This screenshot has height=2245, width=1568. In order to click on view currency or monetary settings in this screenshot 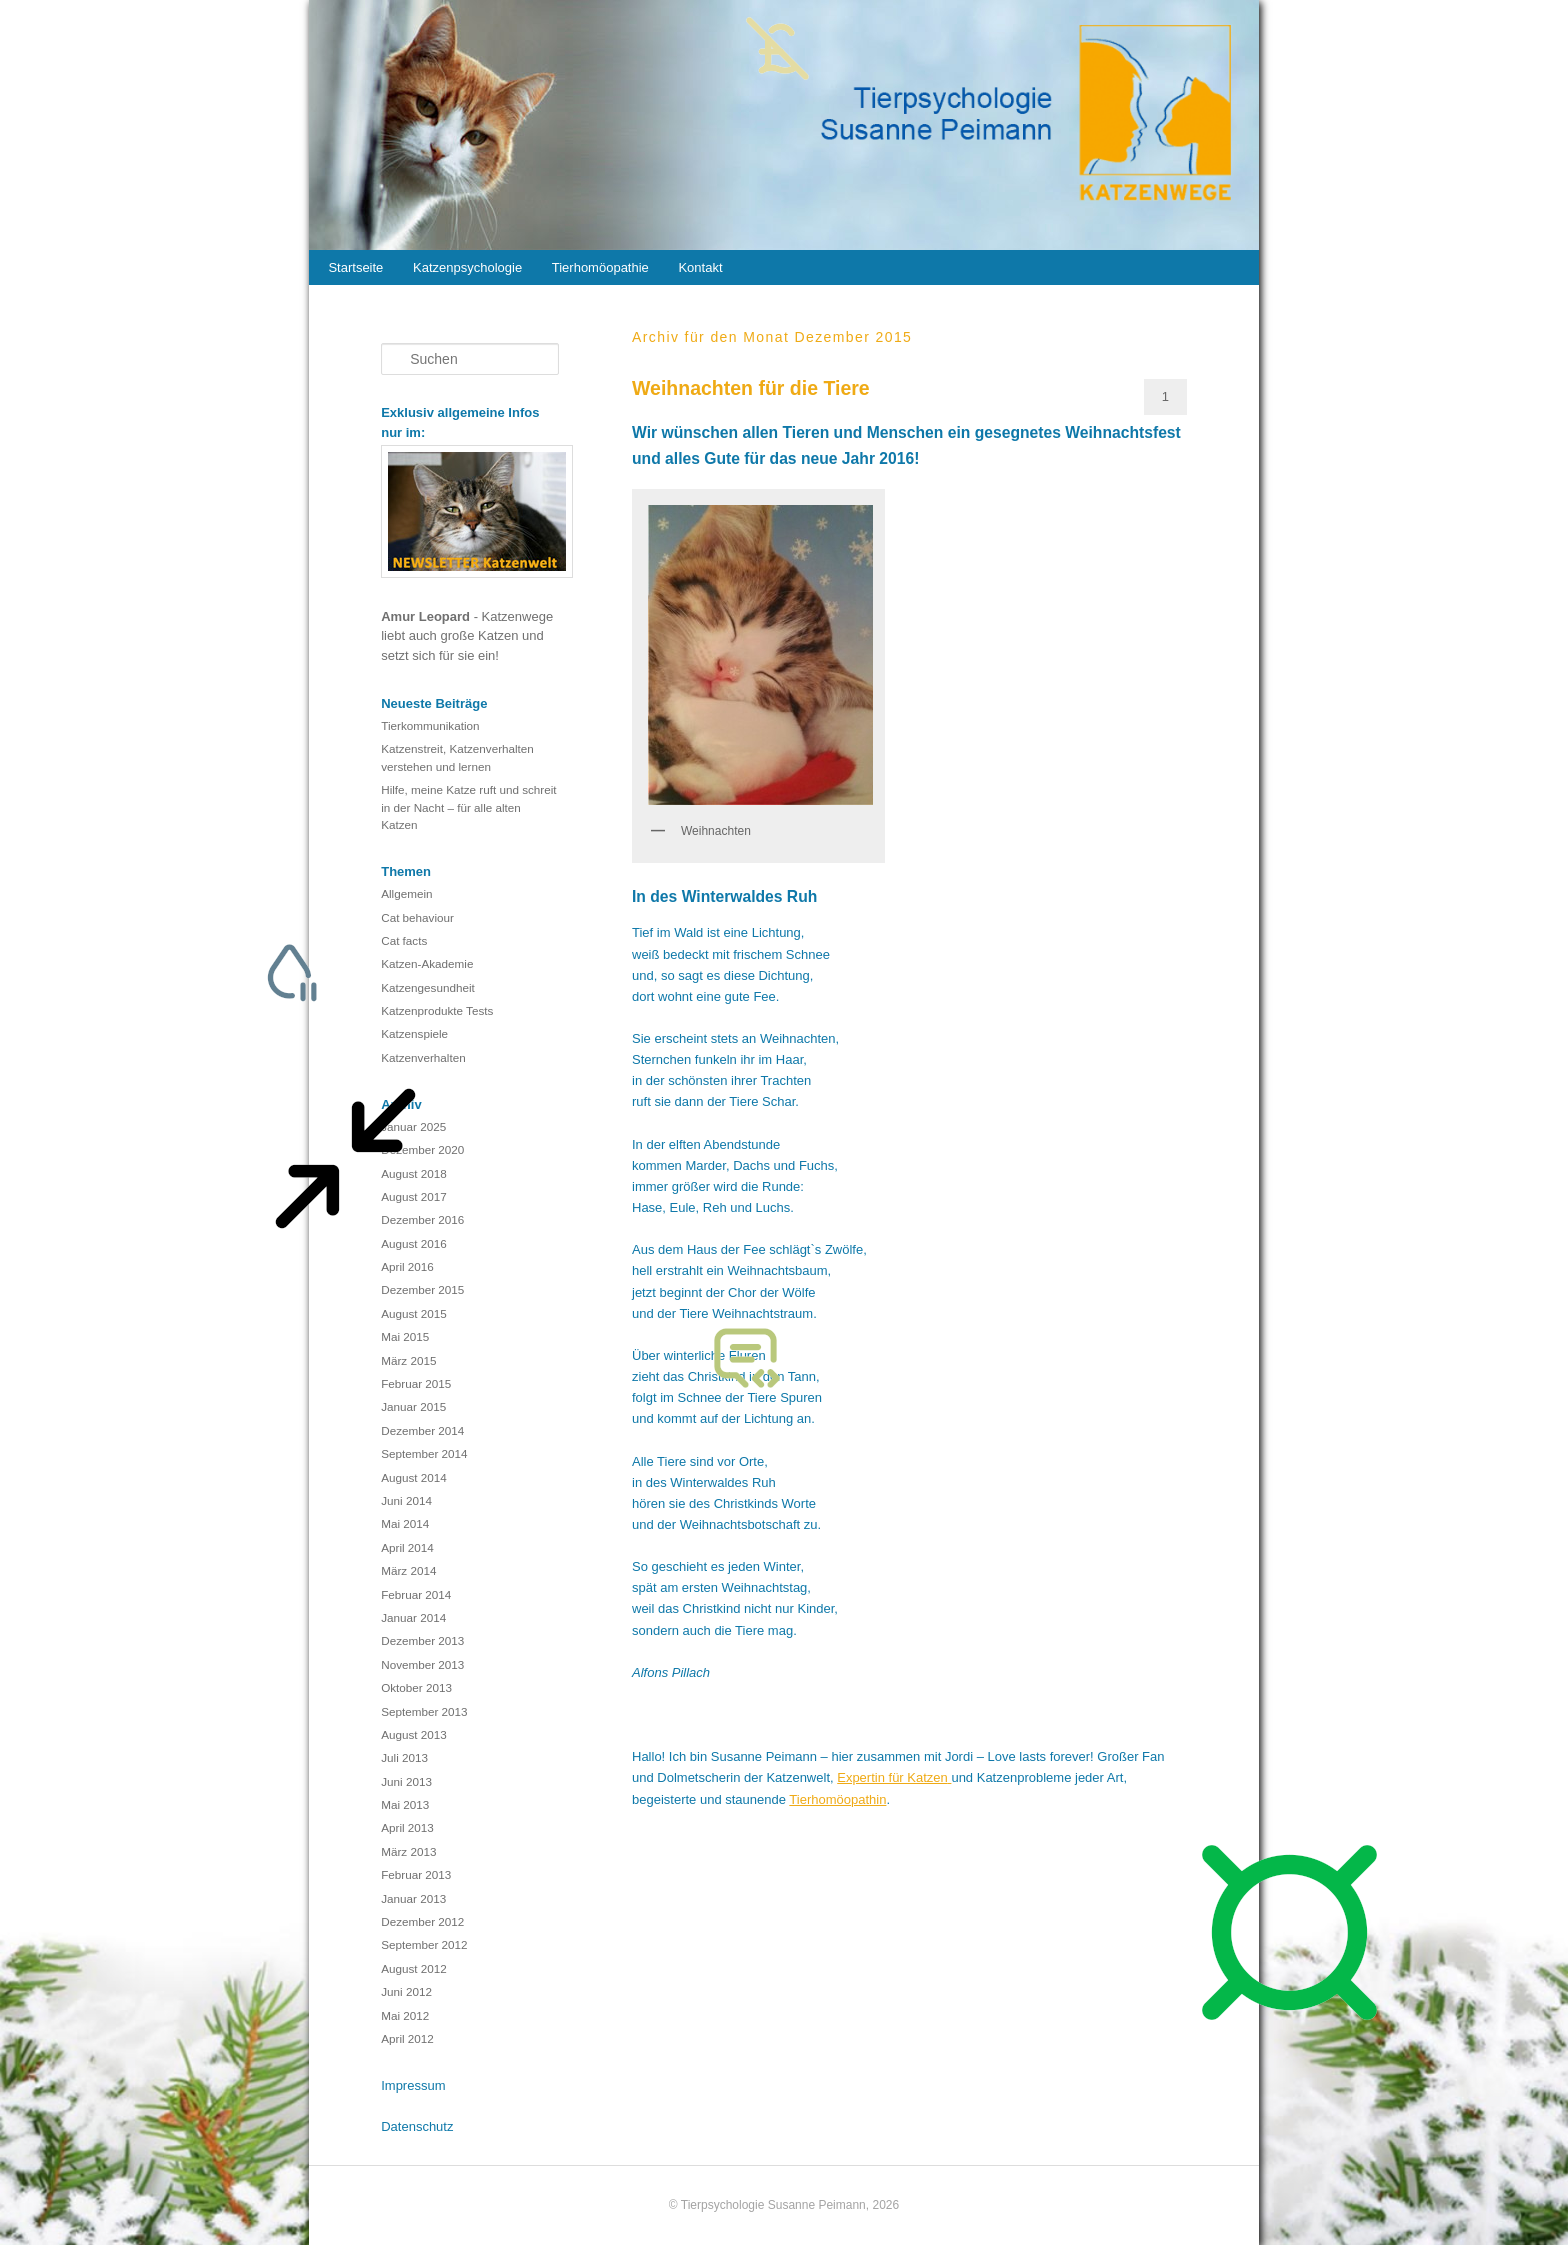, I will do `click(1289, 1932)`.